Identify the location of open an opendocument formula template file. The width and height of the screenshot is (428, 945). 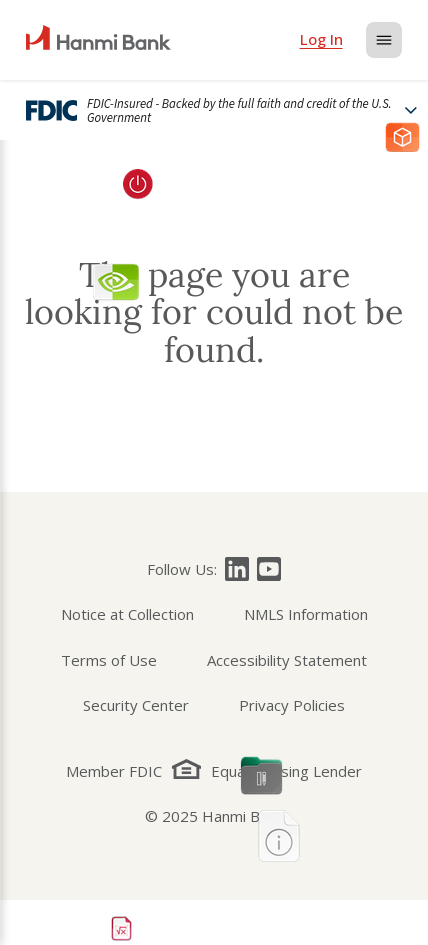
(121, 928).